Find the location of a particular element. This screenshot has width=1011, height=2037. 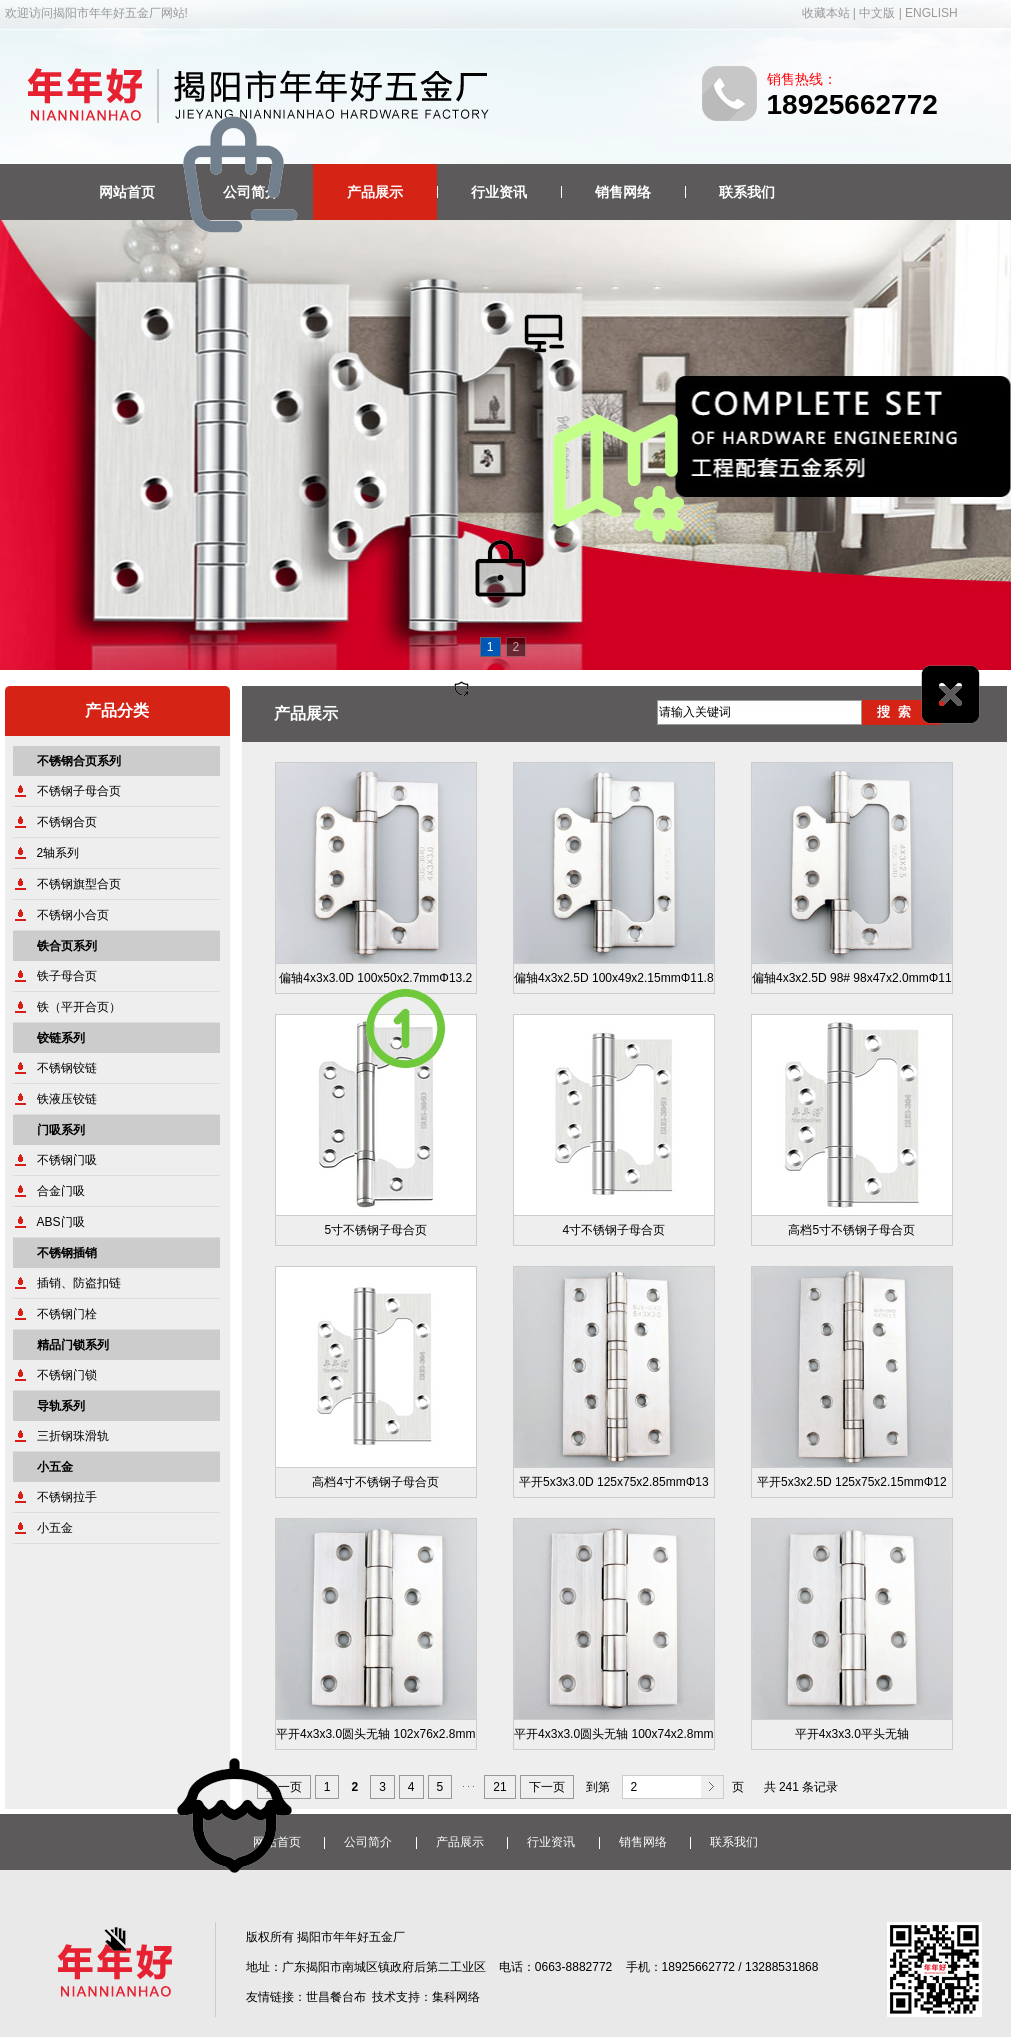

remove a desktop device from your account is located at coordinates (543, 333).